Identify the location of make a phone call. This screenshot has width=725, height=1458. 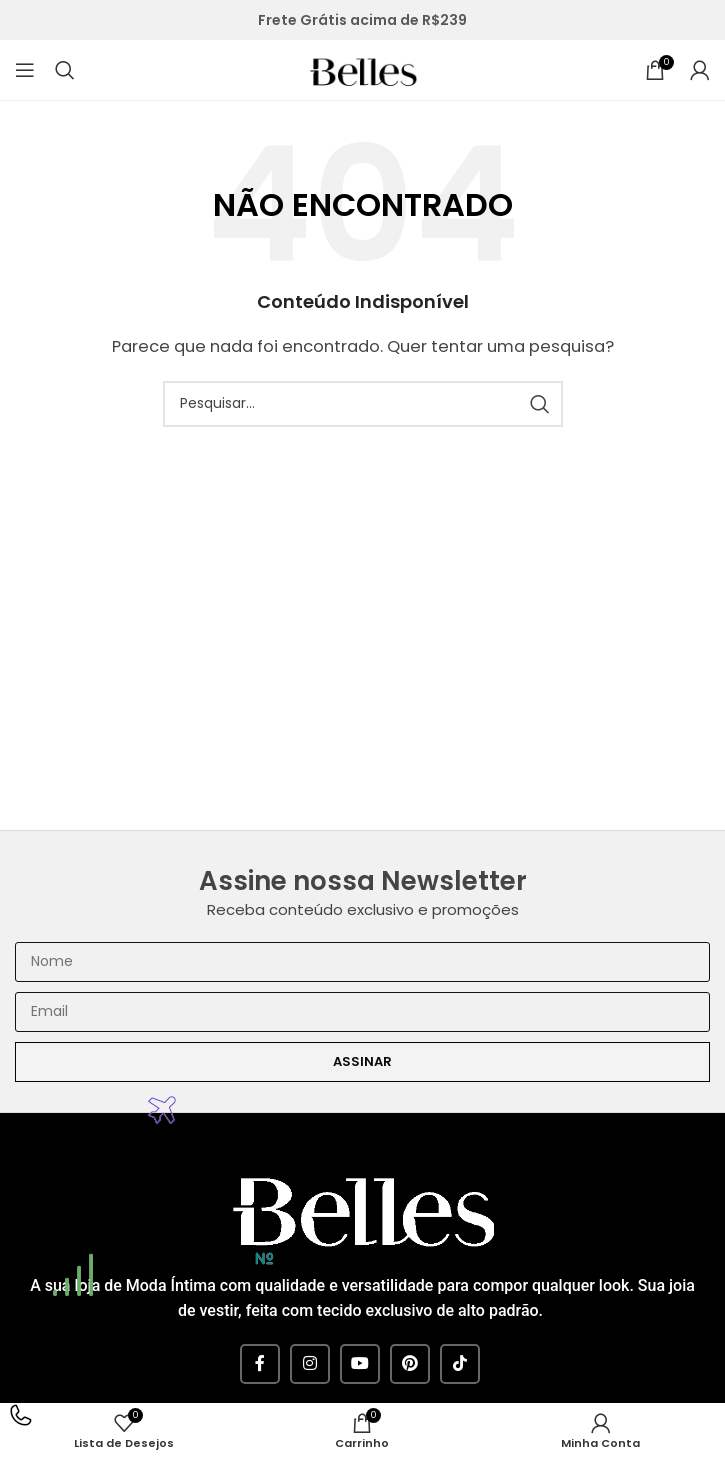
(20, 1415).